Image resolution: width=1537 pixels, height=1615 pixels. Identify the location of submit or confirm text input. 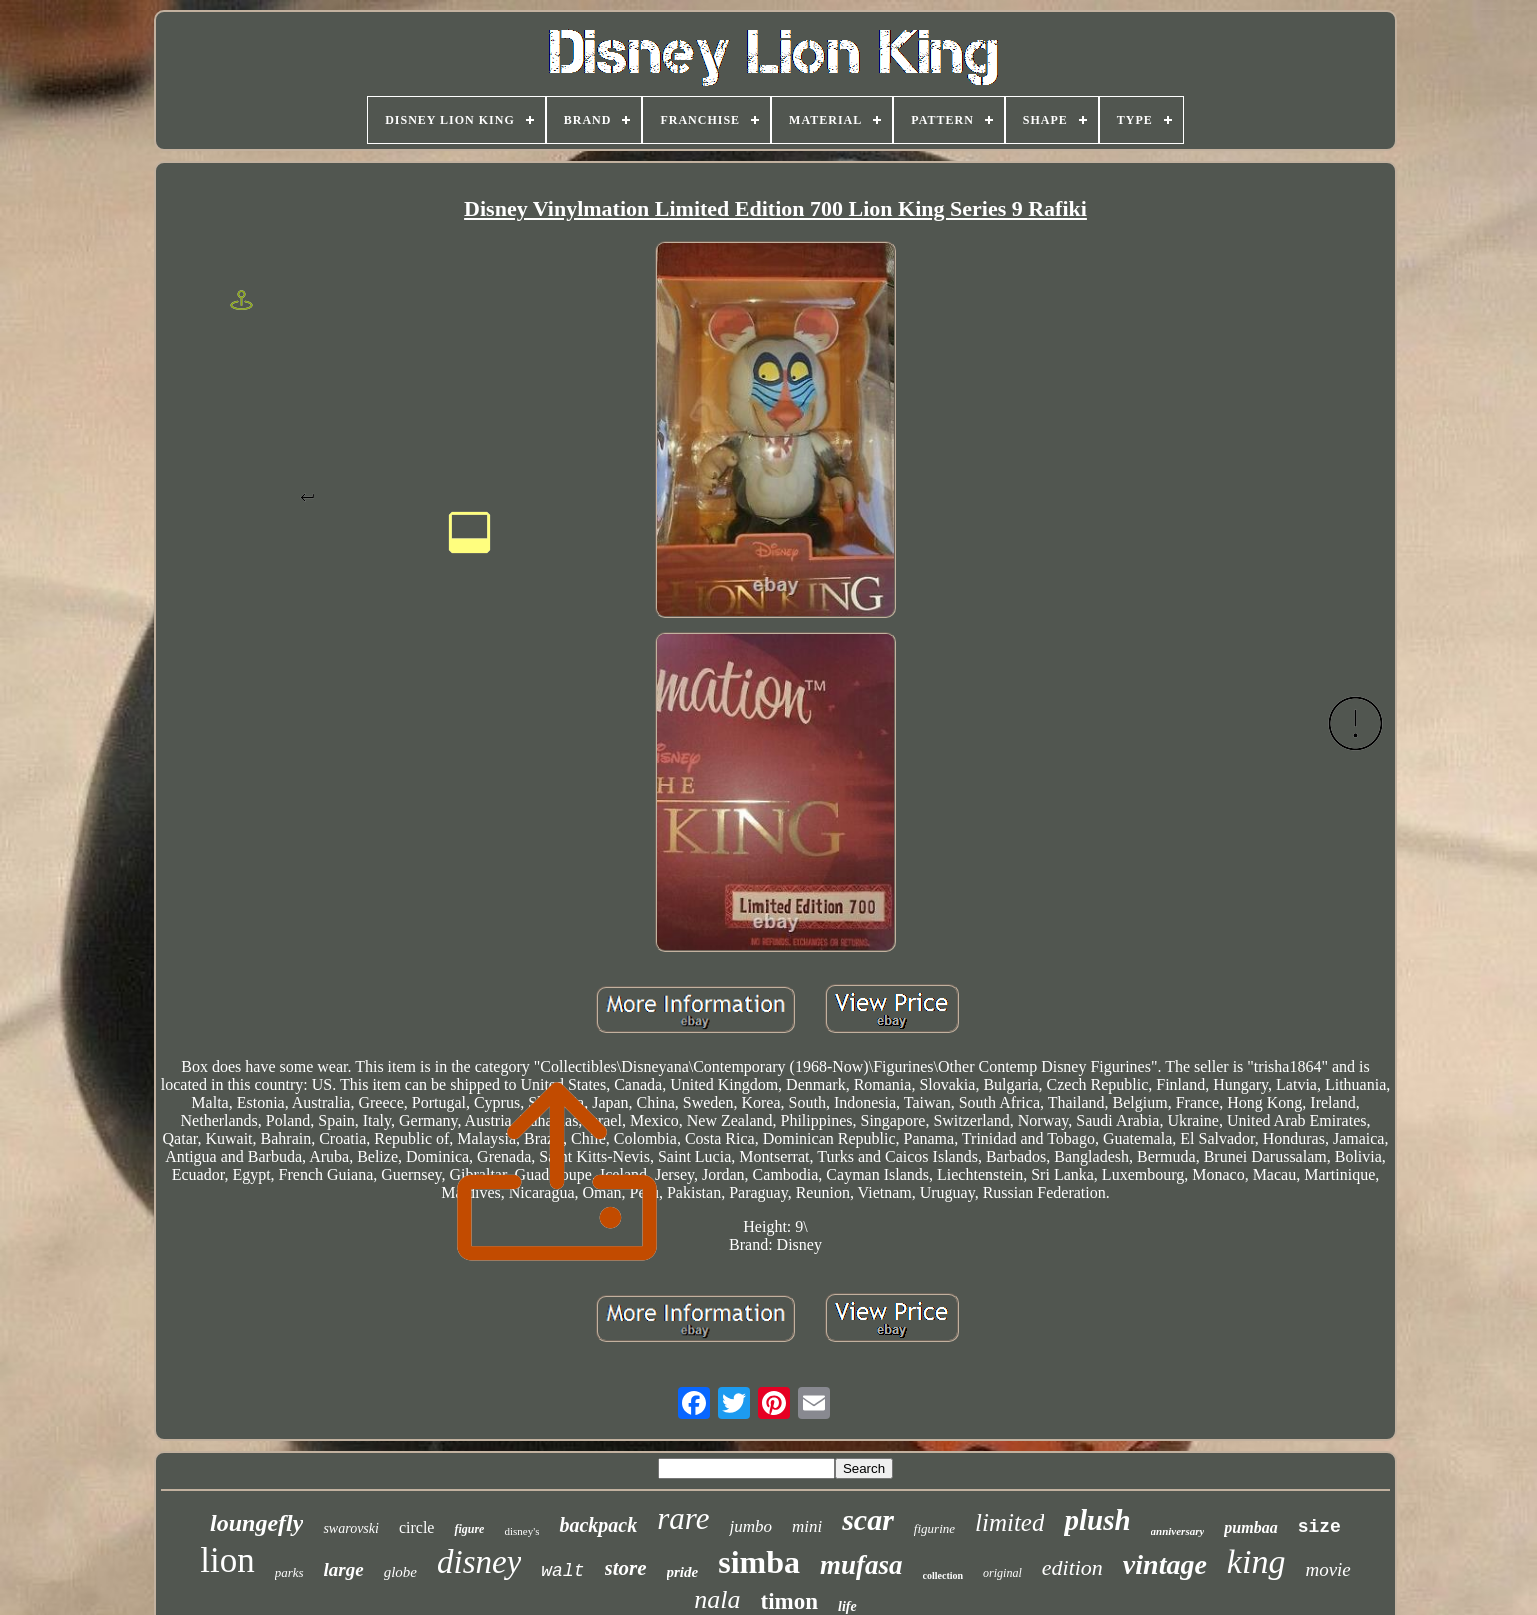
(307, 497).